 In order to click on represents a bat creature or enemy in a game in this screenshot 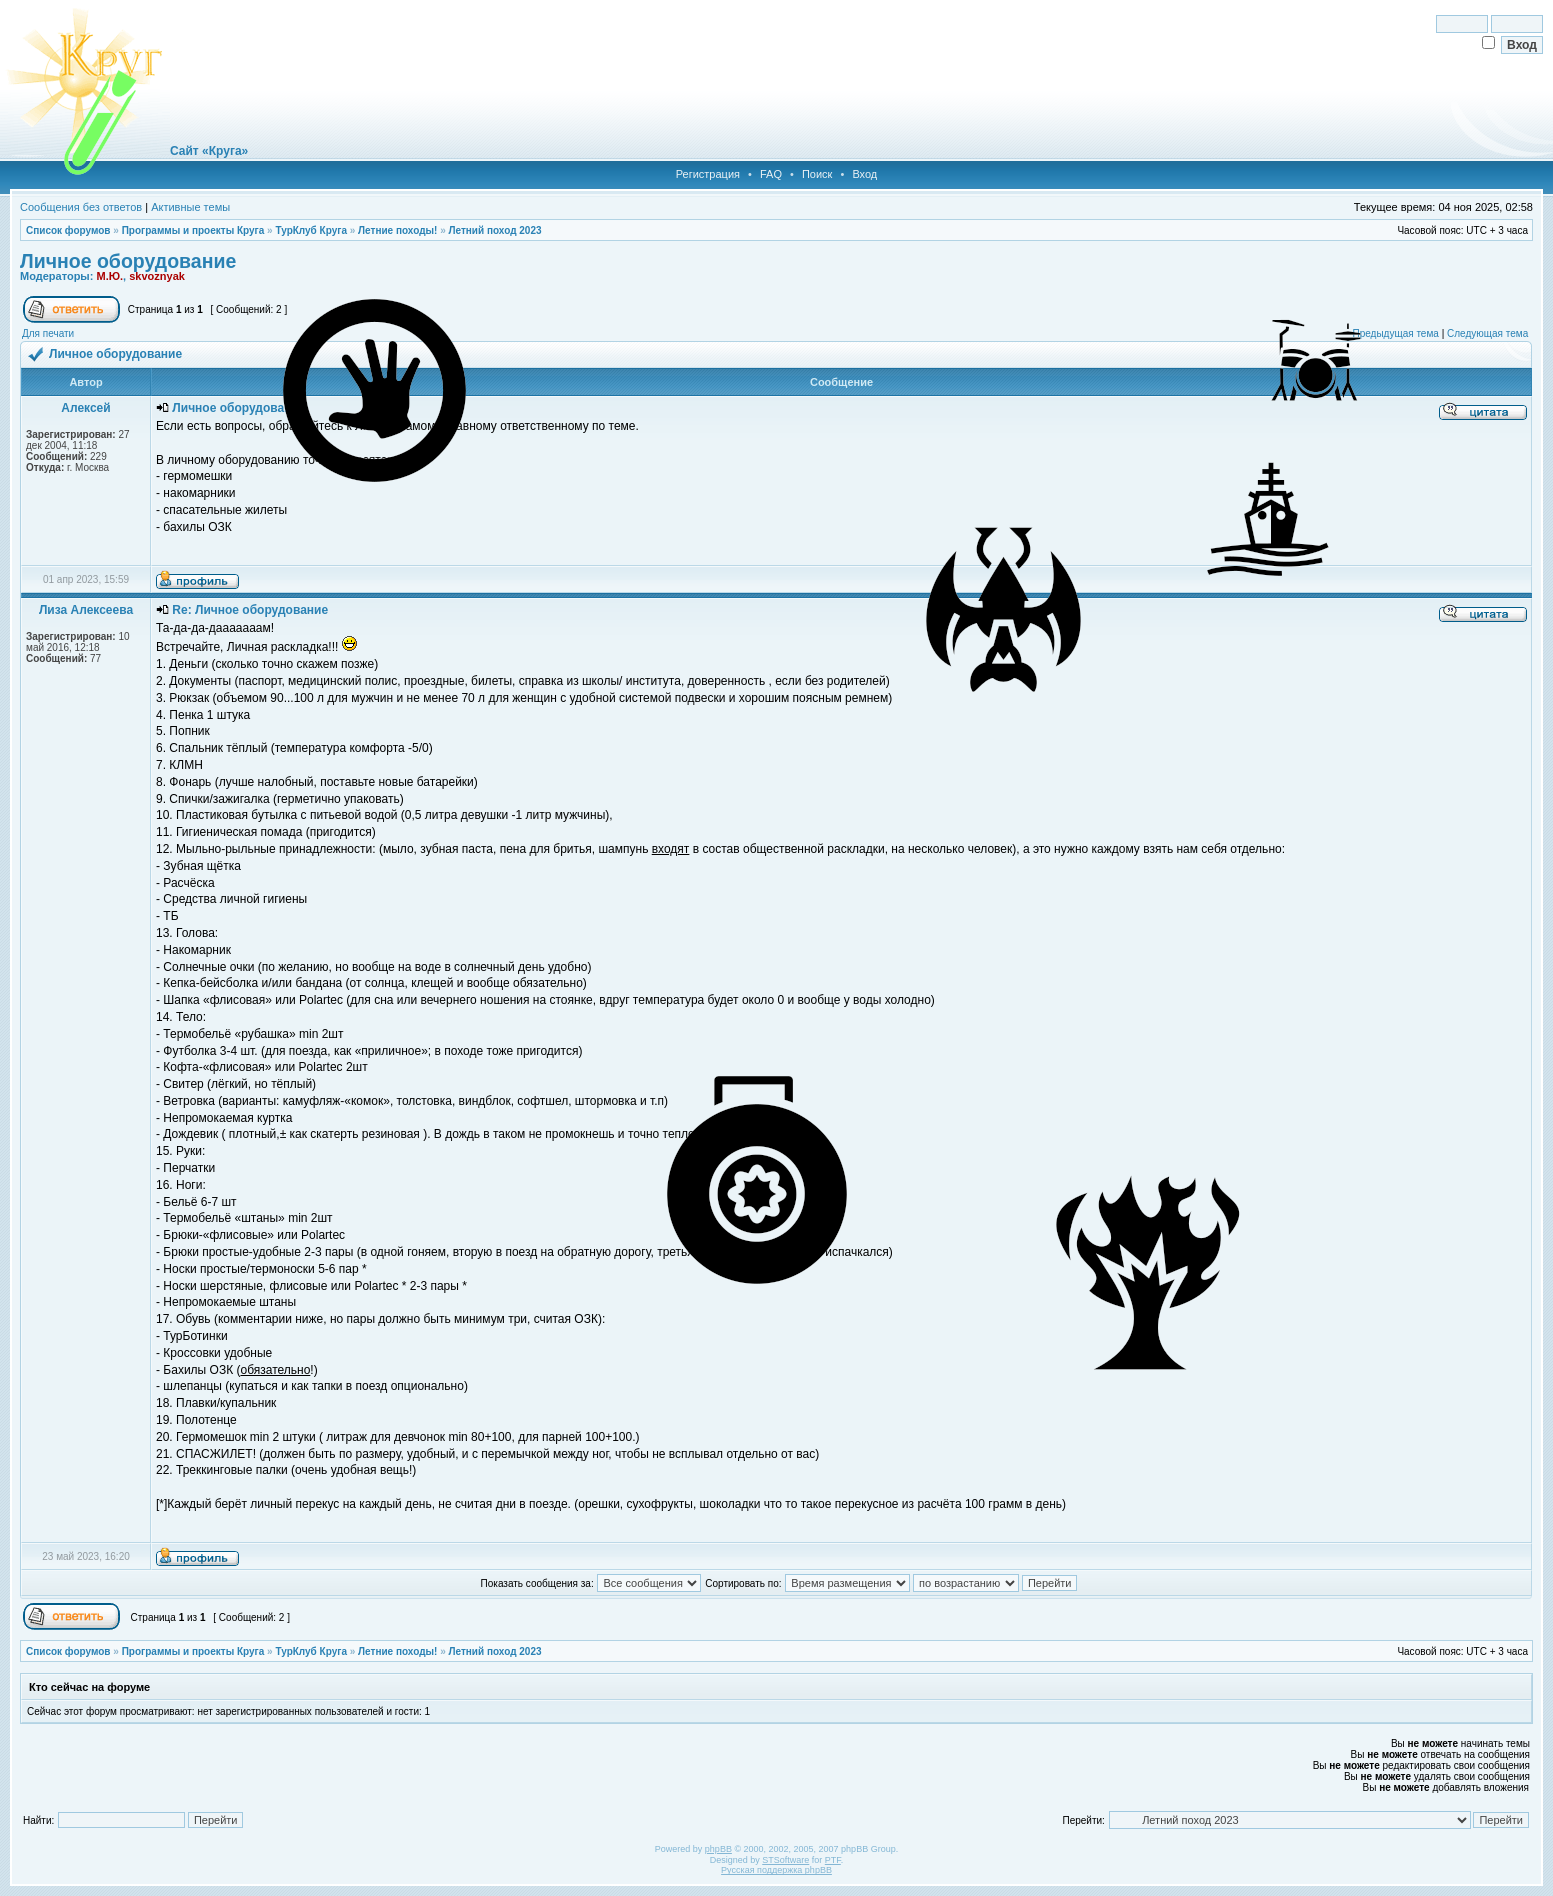, I will do `click(1003, 611)`.